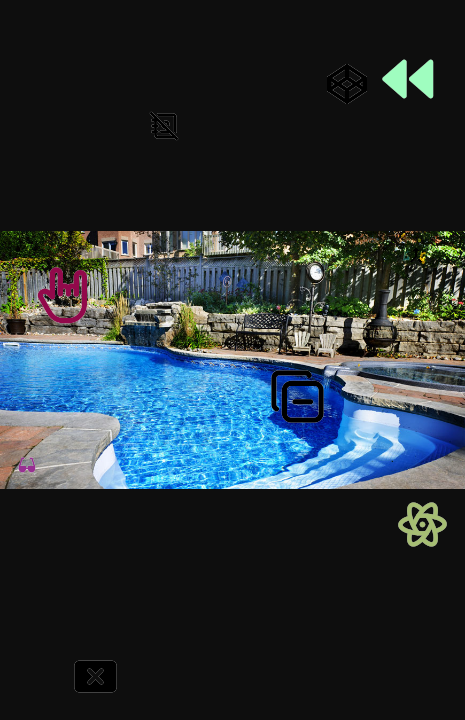  What do you see at coordinates (347, 84) in the screenshot?
I see `open CodePen website` at bounding box center [347, 84].